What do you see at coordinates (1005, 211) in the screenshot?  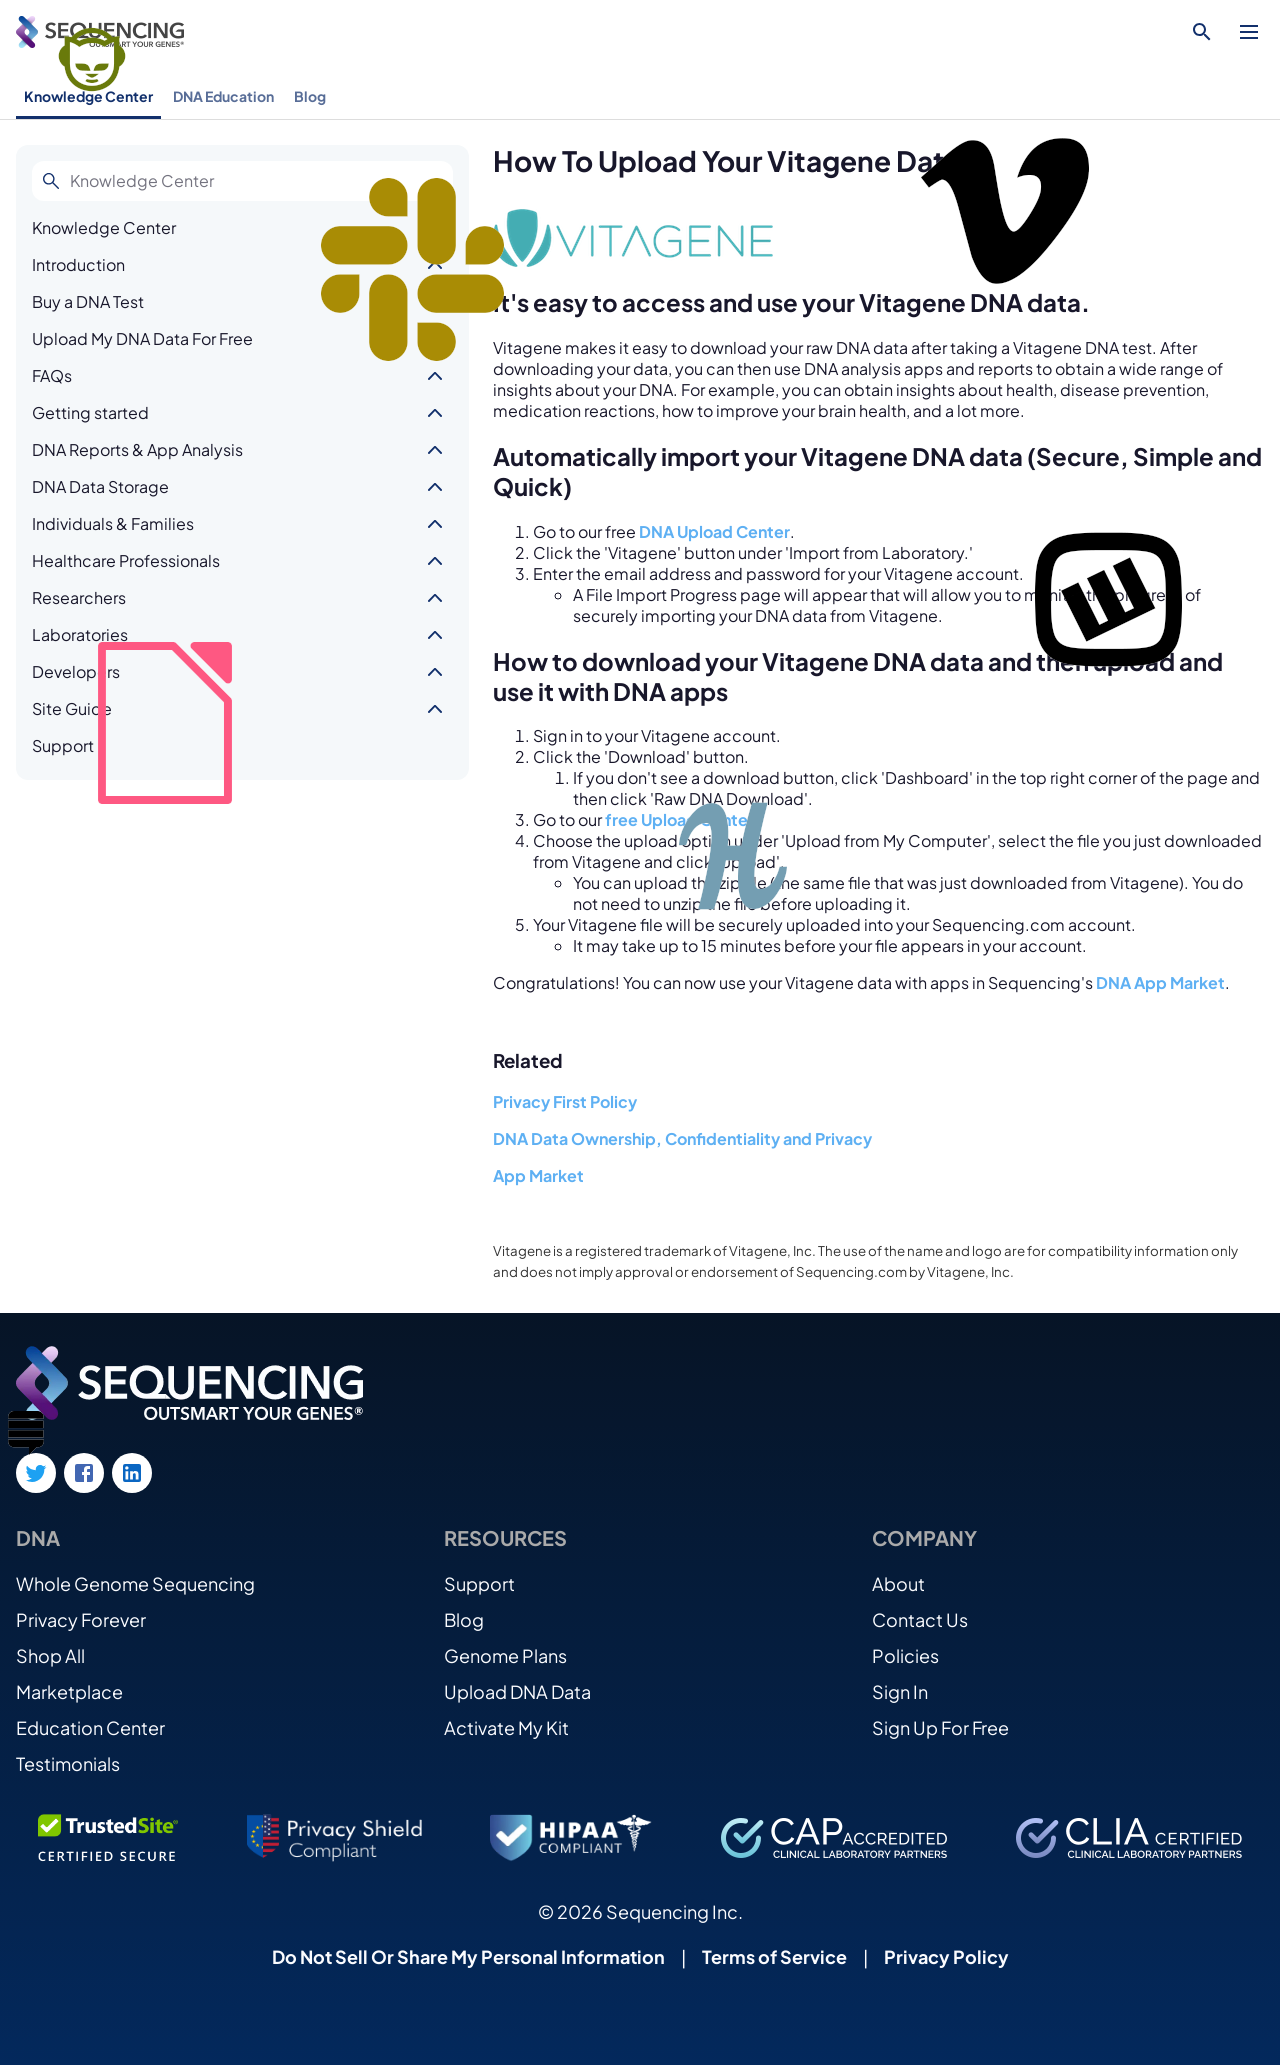 I see `open the Vimeo app` at bounding box center [1005, 211].